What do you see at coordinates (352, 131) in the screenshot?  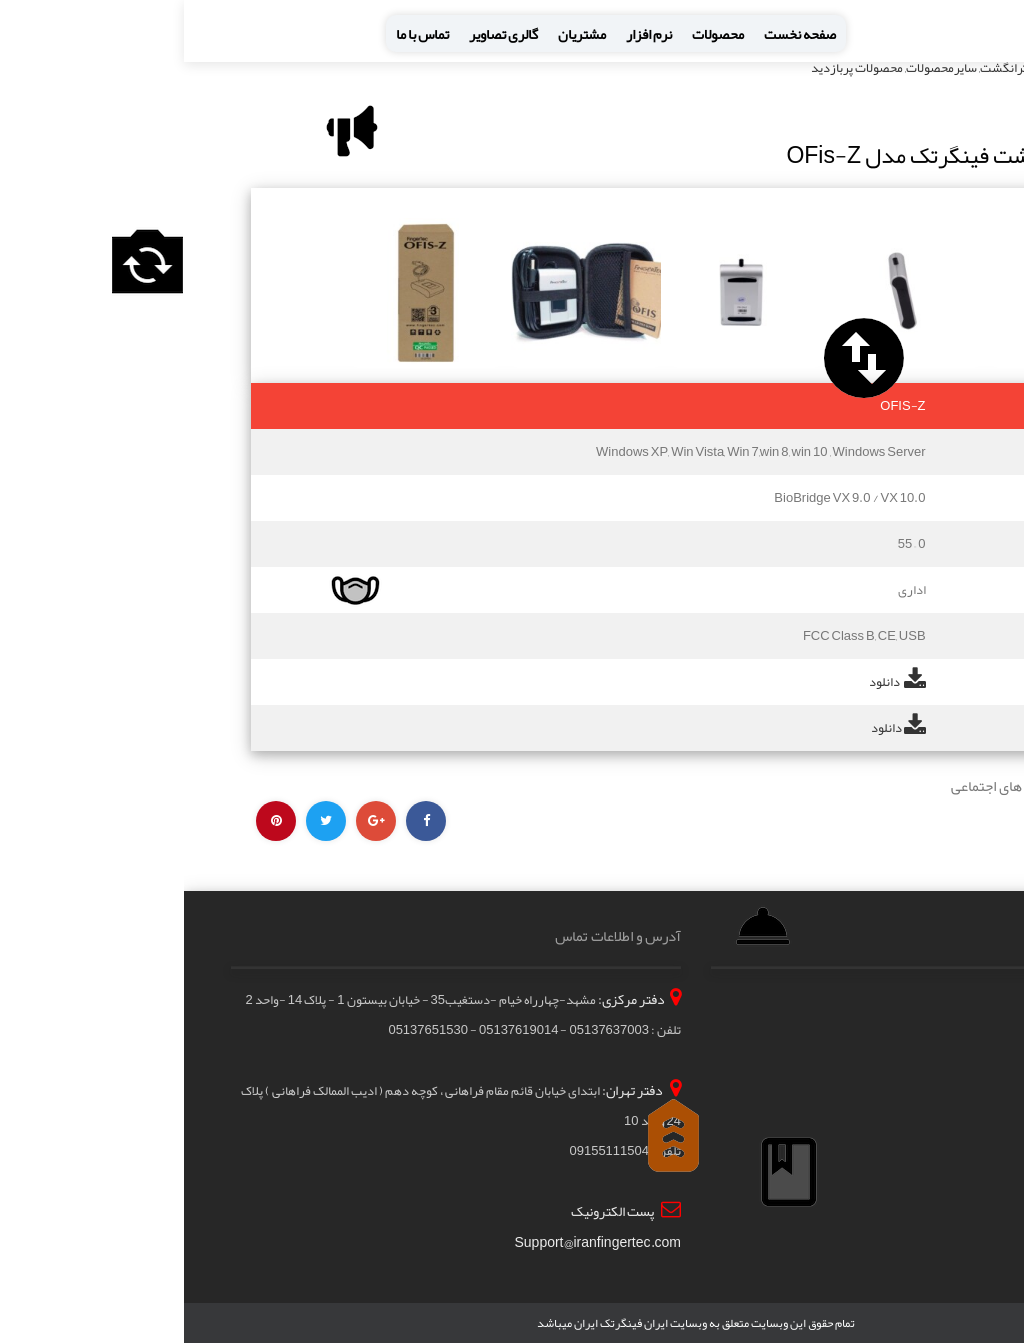 I see `make an announcement or broadcast` at bounding box center [352, 131].